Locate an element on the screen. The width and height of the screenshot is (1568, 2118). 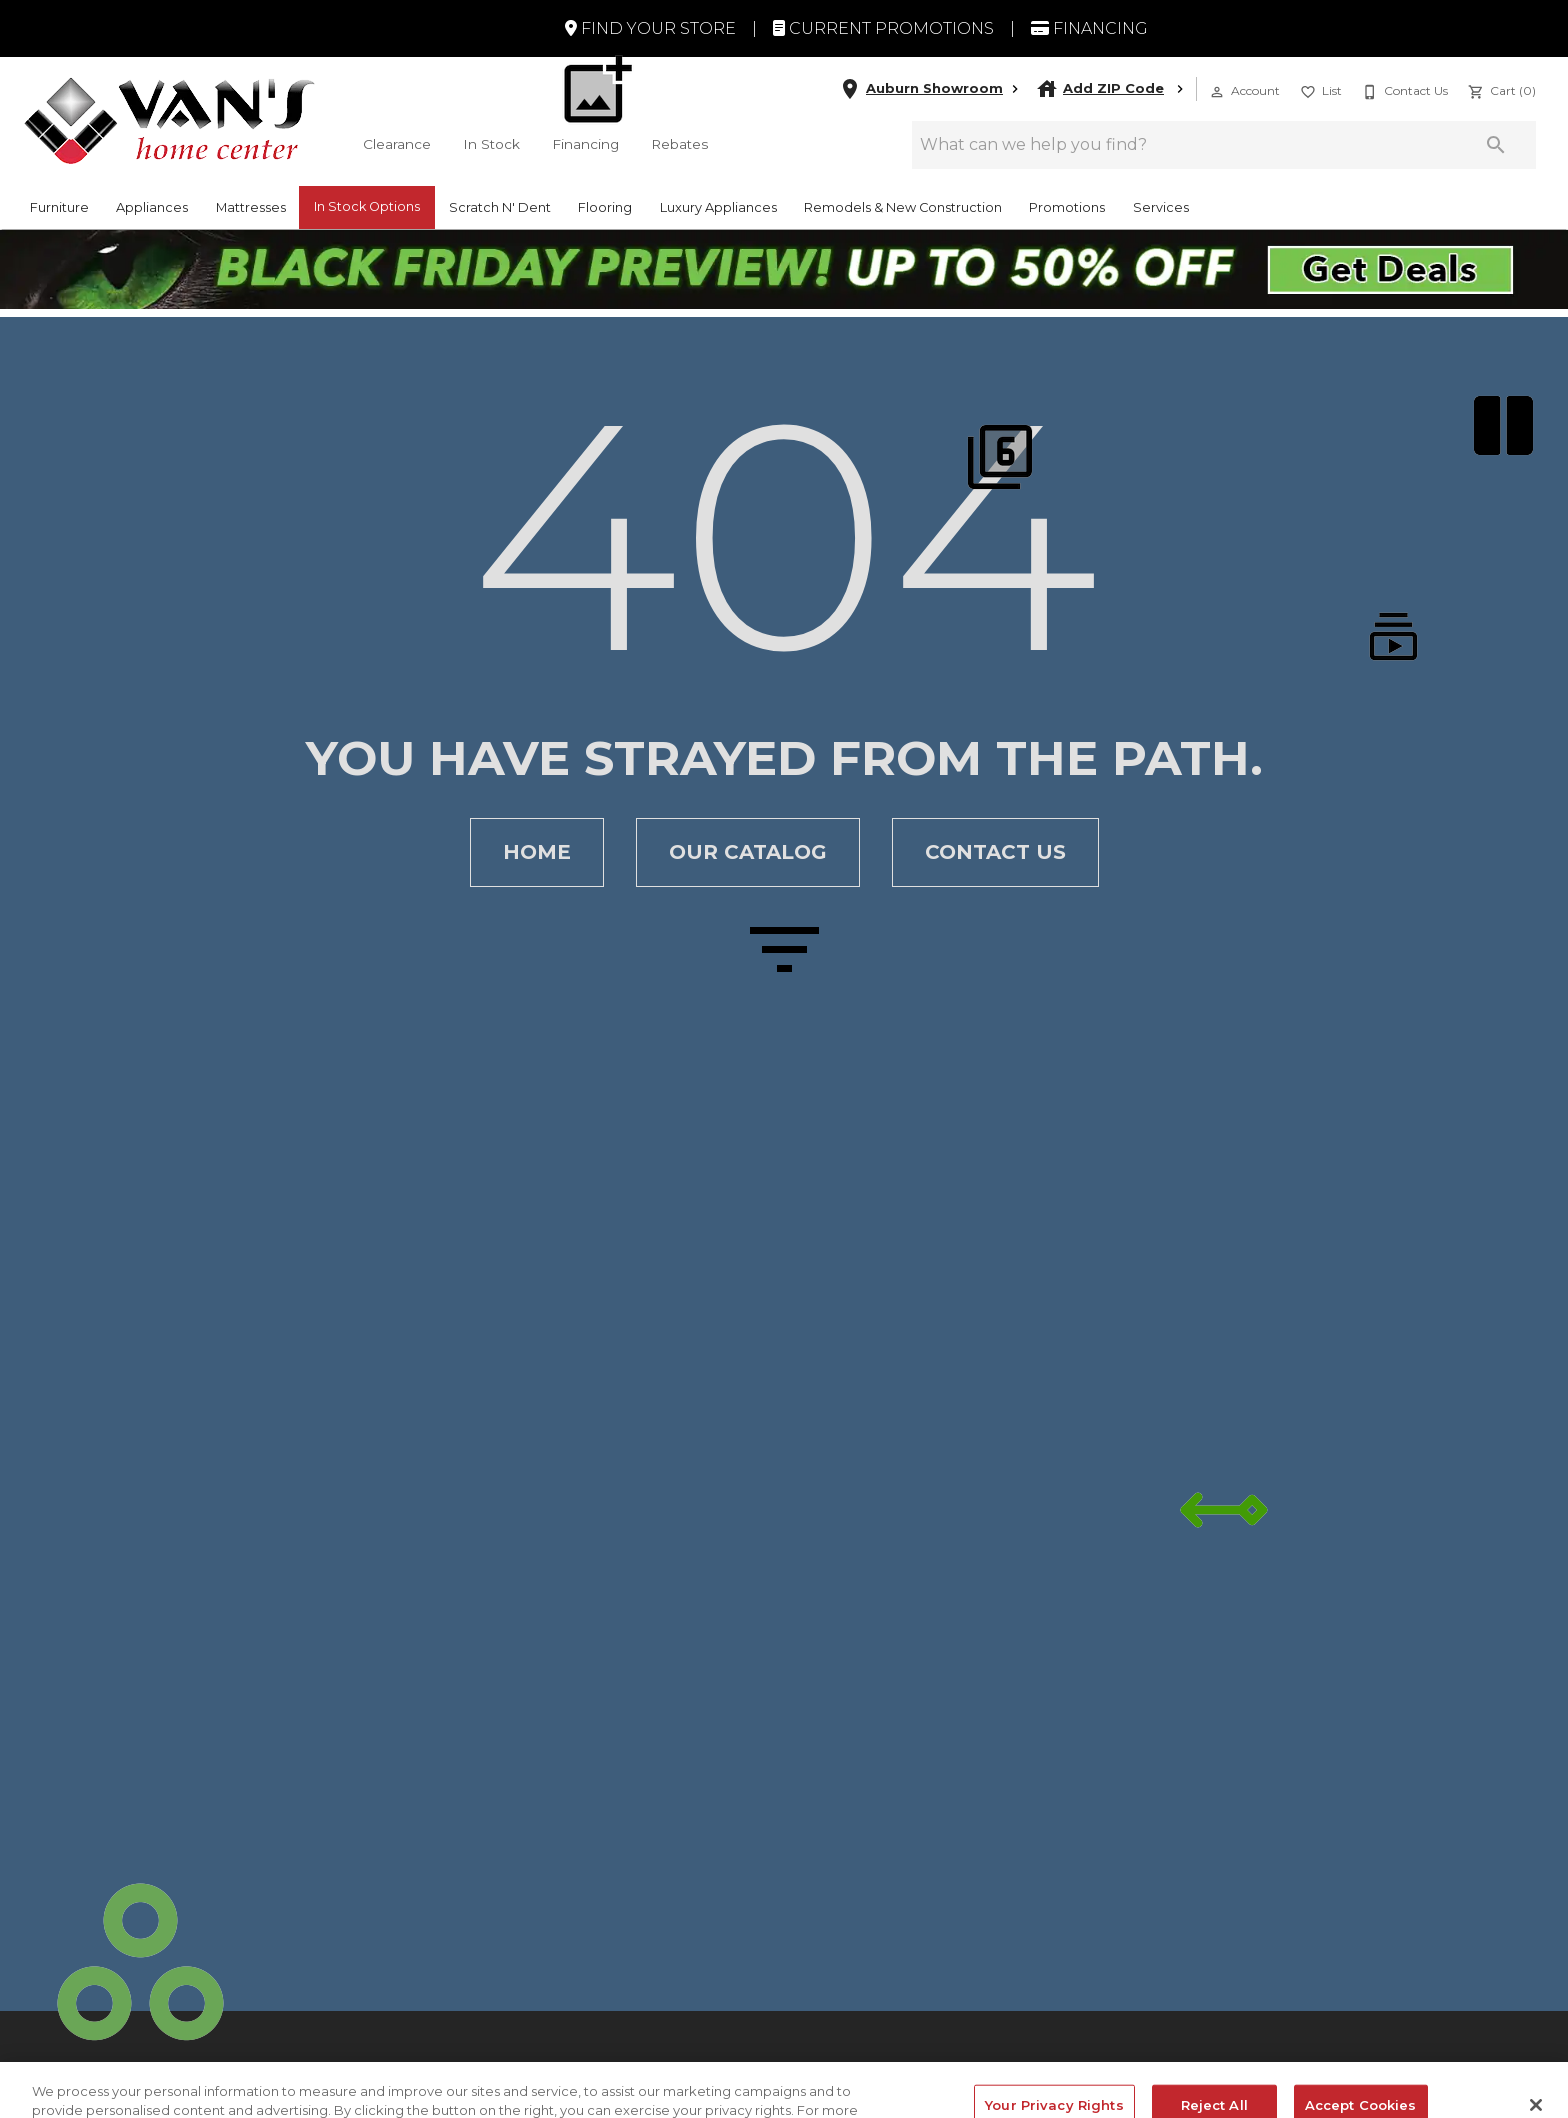
add a new photo to your gallery is located at coordinates (596, 90).